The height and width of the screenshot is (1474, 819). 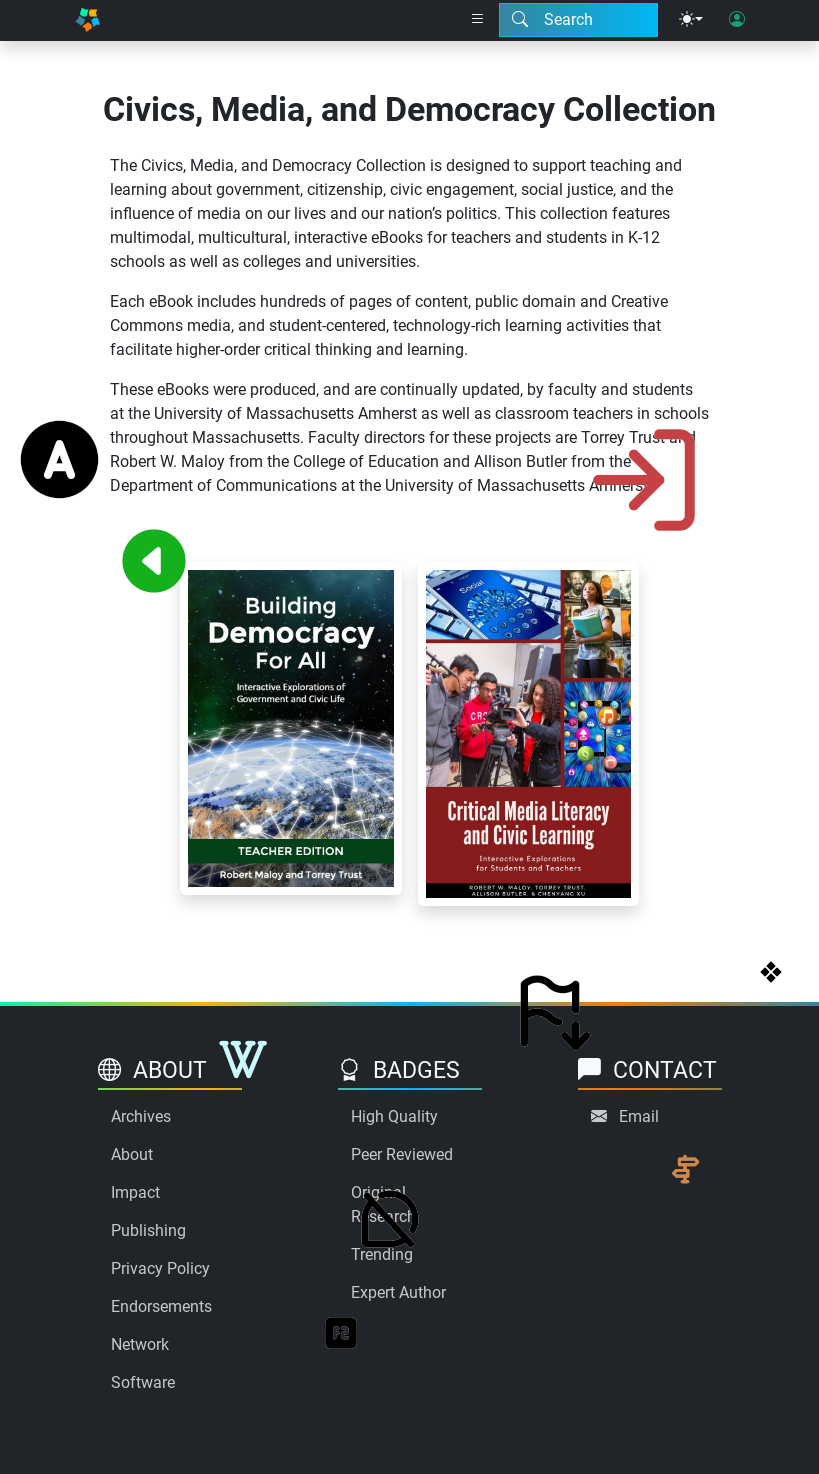 I want to click on access app dashboard or home screen, so click(x=771, y=972).